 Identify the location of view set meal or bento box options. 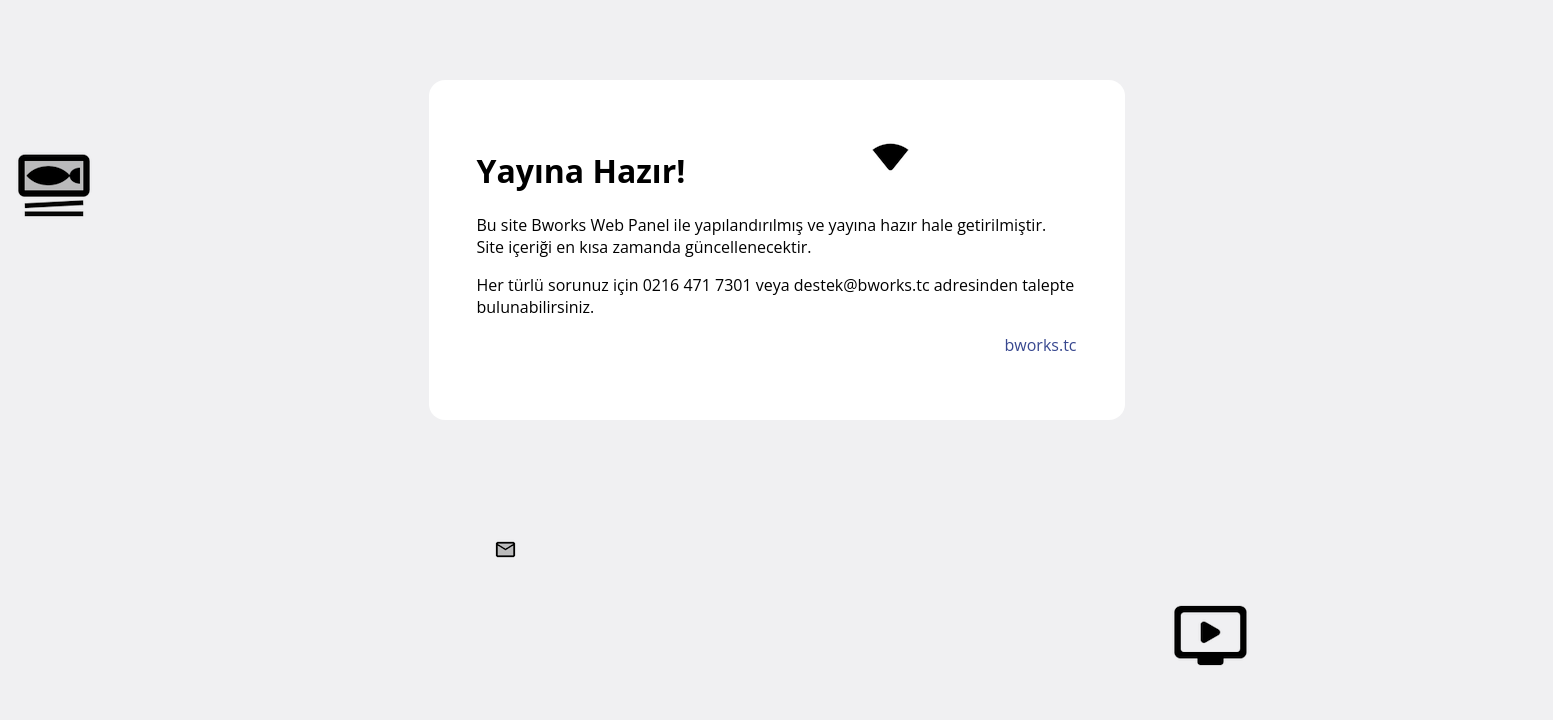
(54, 187).